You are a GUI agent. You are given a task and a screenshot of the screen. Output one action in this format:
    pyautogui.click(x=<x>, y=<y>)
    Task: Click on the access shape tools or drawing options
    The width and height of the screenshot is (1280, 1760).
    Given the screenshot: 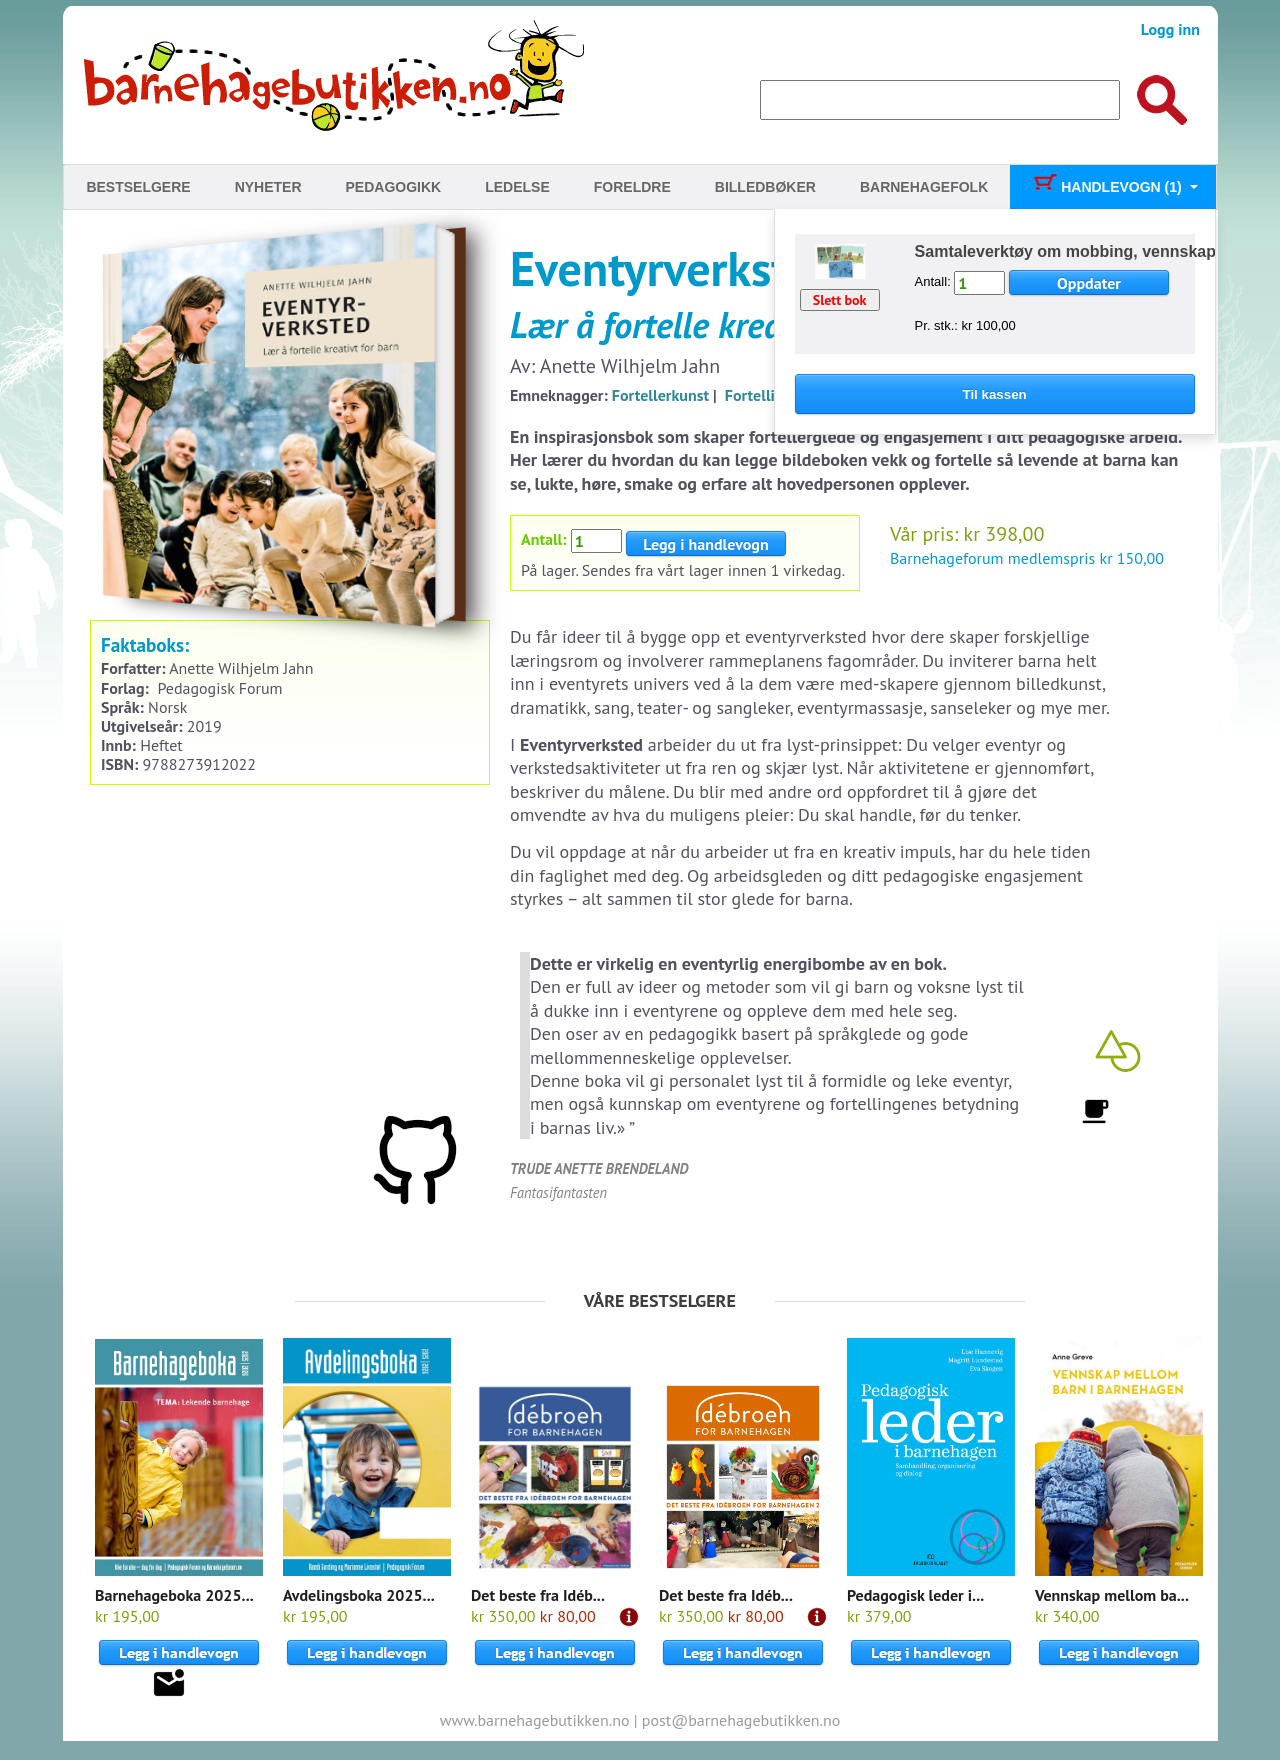 What is the action you would take?
    pyautogui.click(x=1118, y=1051)
    